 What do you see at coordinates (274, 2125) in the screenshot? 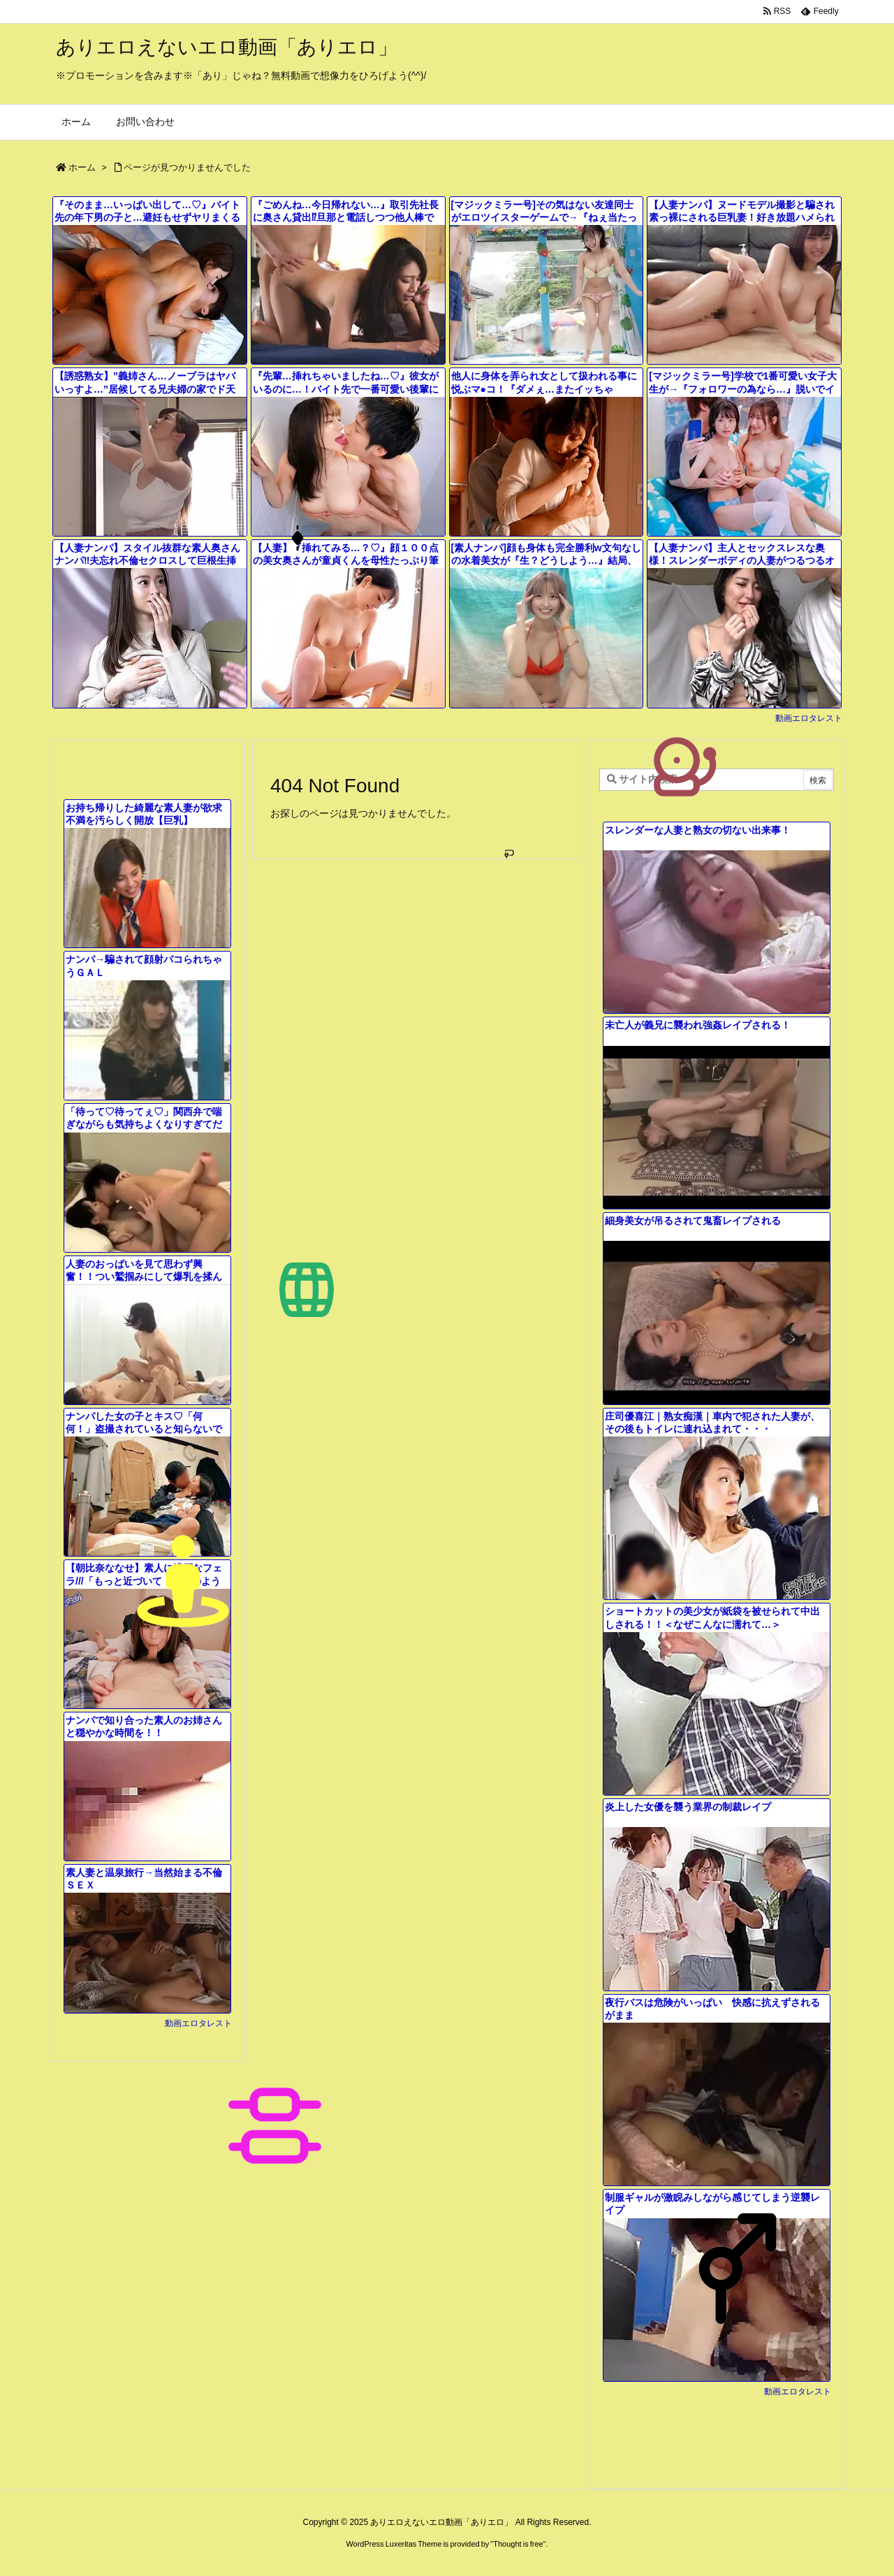
I see `distribute objects evenly with vertical center alignment` at bounding box center [274, 2125].